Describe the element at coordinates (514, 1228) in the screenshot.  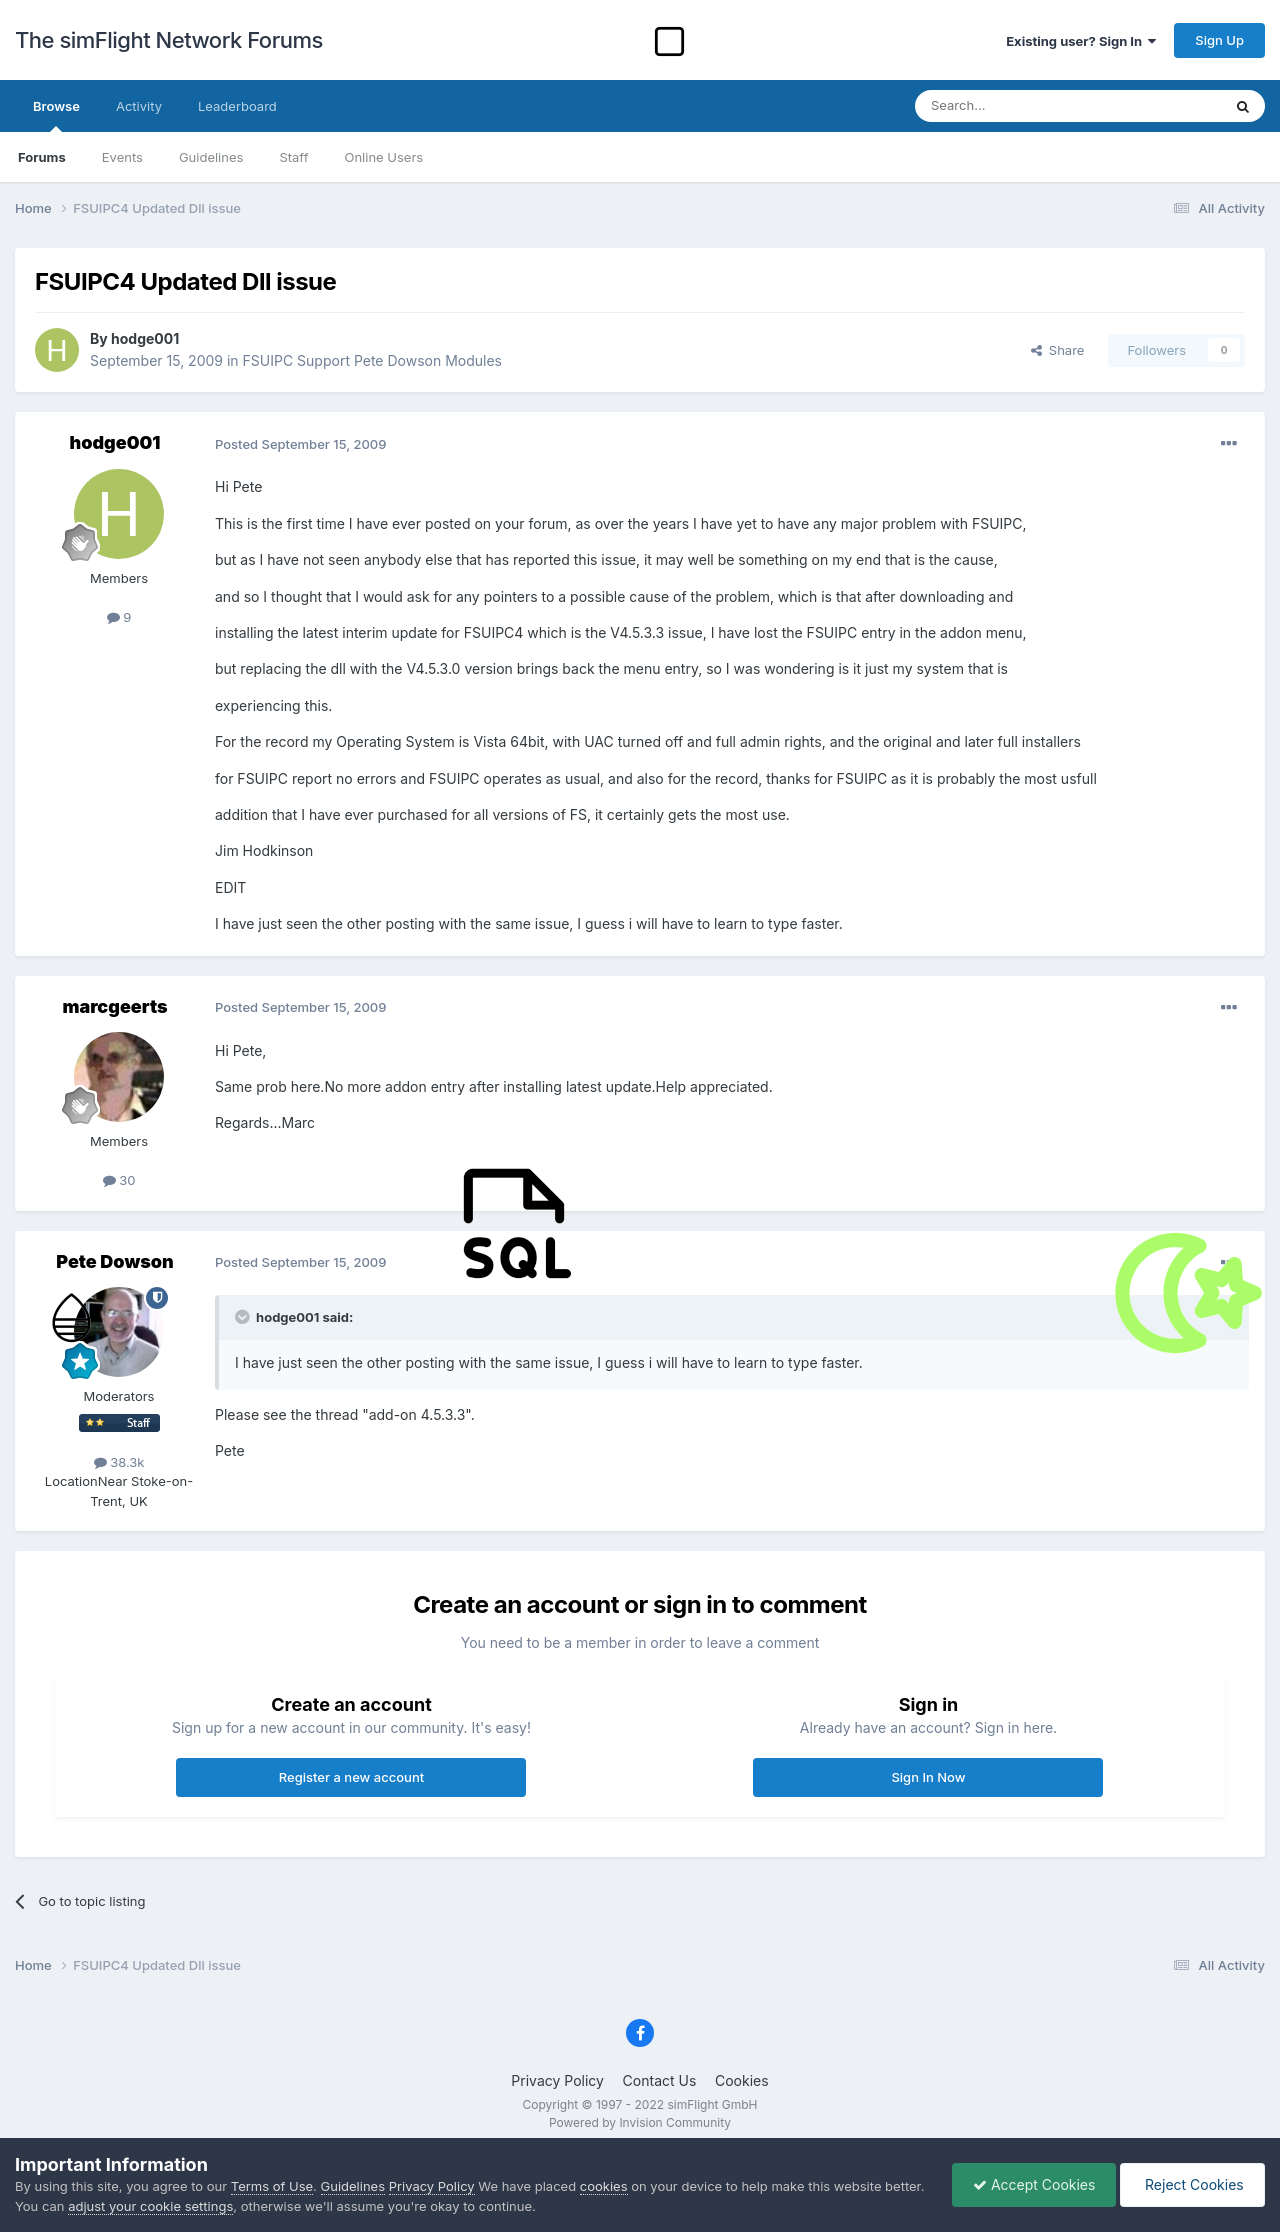
I see `open or view an SQL database file` at that location.